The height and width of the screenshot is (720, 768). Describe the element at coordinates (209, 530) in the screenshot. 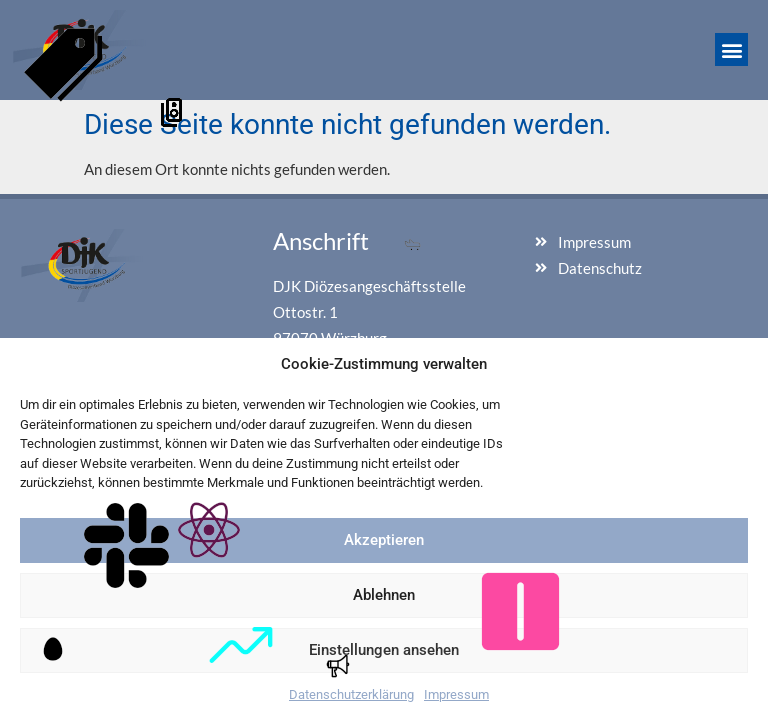

I see `React framework or library logo` at that location.